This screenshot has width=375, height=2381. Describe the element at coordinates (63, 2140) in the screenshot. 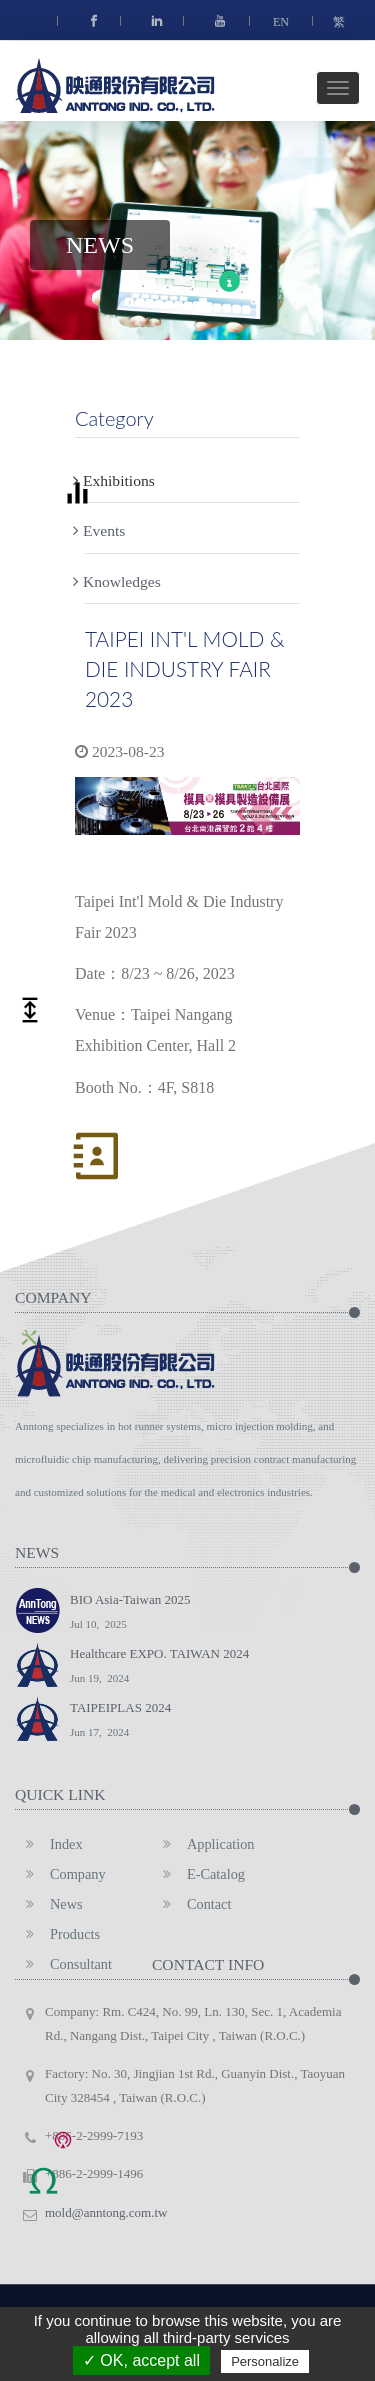

I see `enable GPS or location tracking` at that location.